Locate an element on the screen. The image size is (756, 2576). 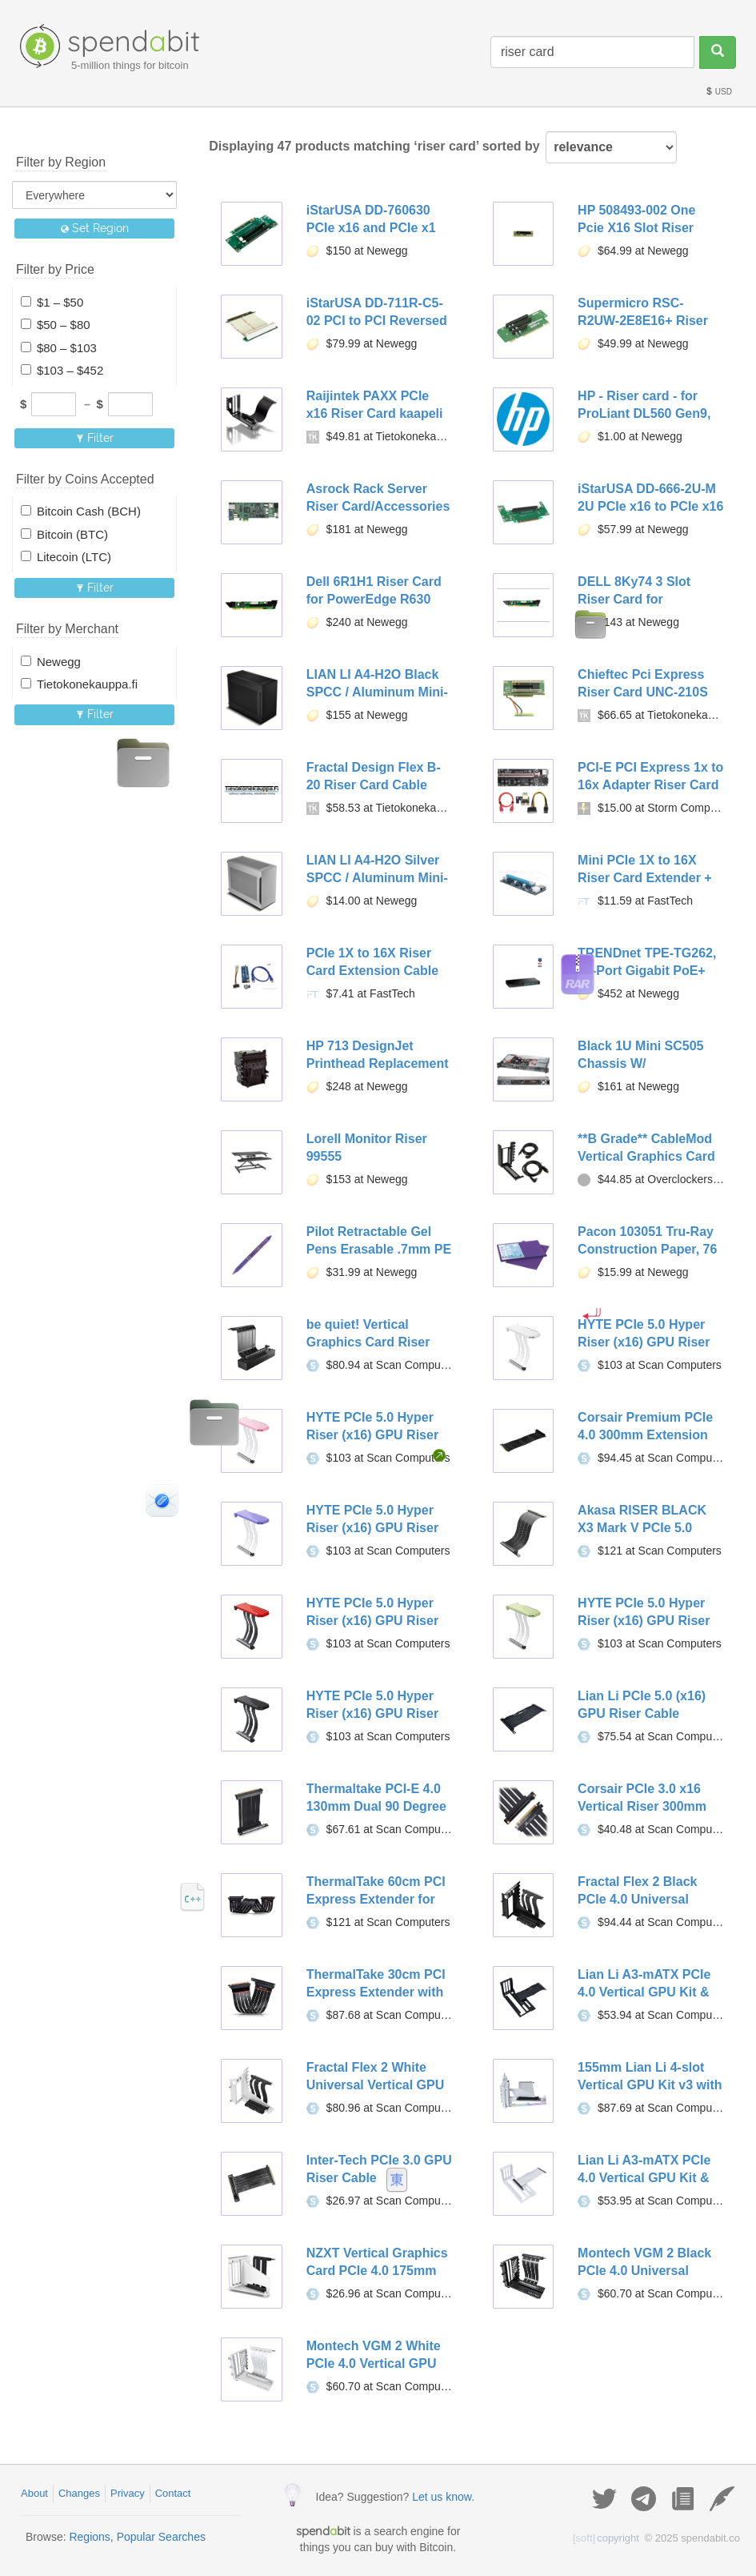
open the file manager app is located at coordinates (590, 624).